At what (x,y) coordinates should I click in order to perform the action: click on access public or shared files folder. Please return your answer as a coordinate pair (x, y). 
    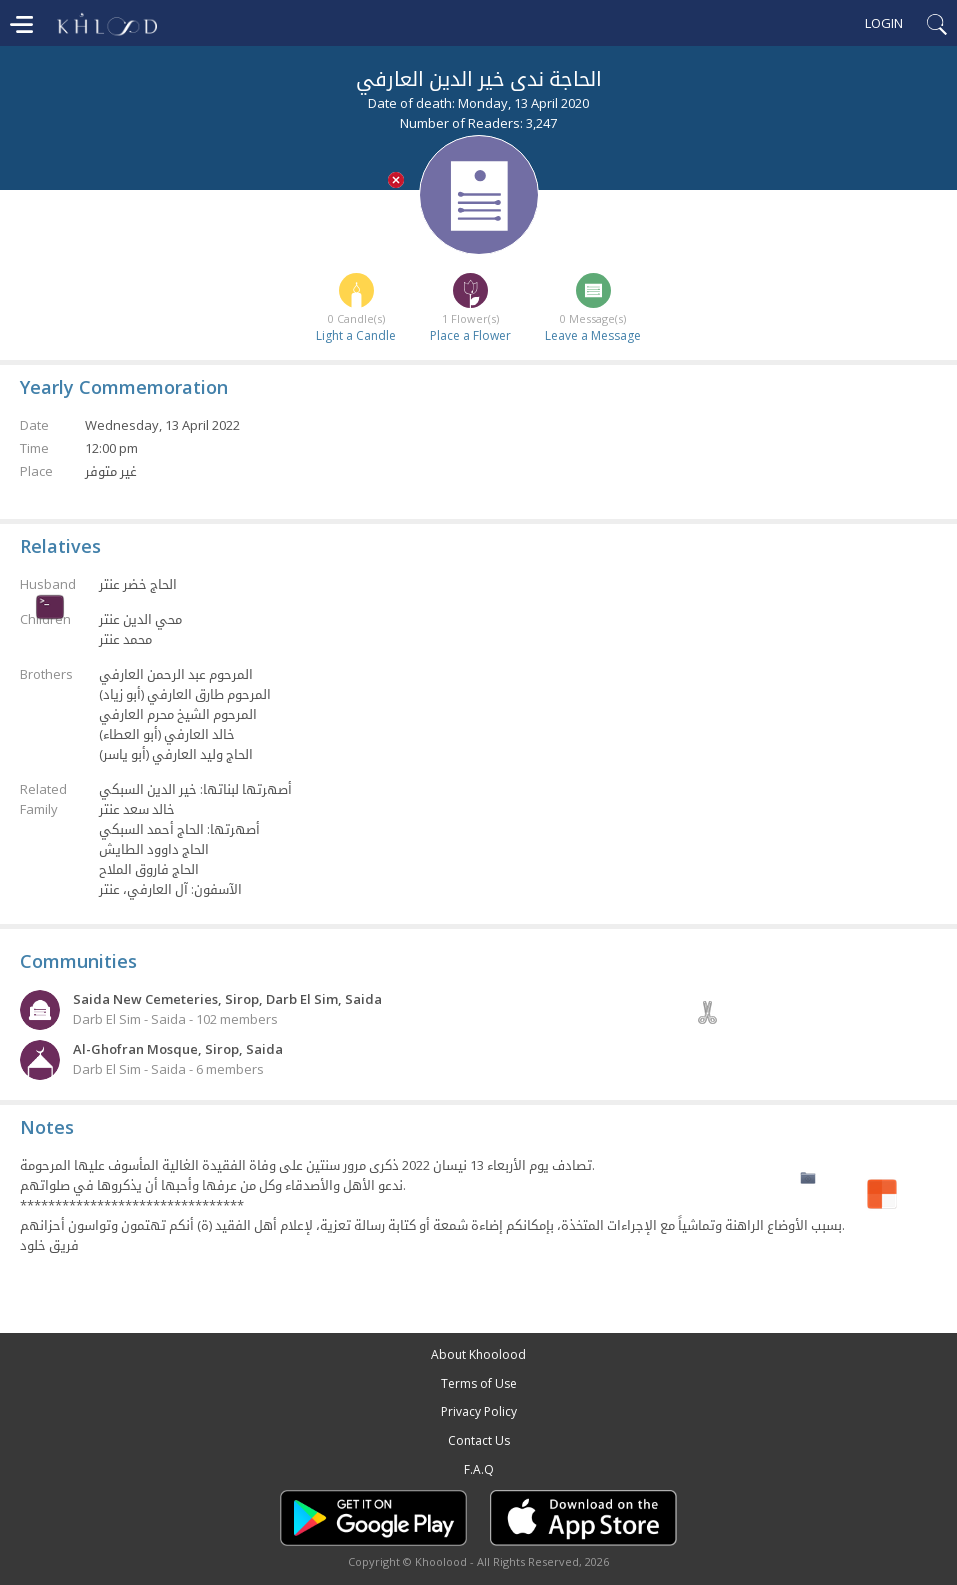
    Looking at the image, I should click on (808, 1178).